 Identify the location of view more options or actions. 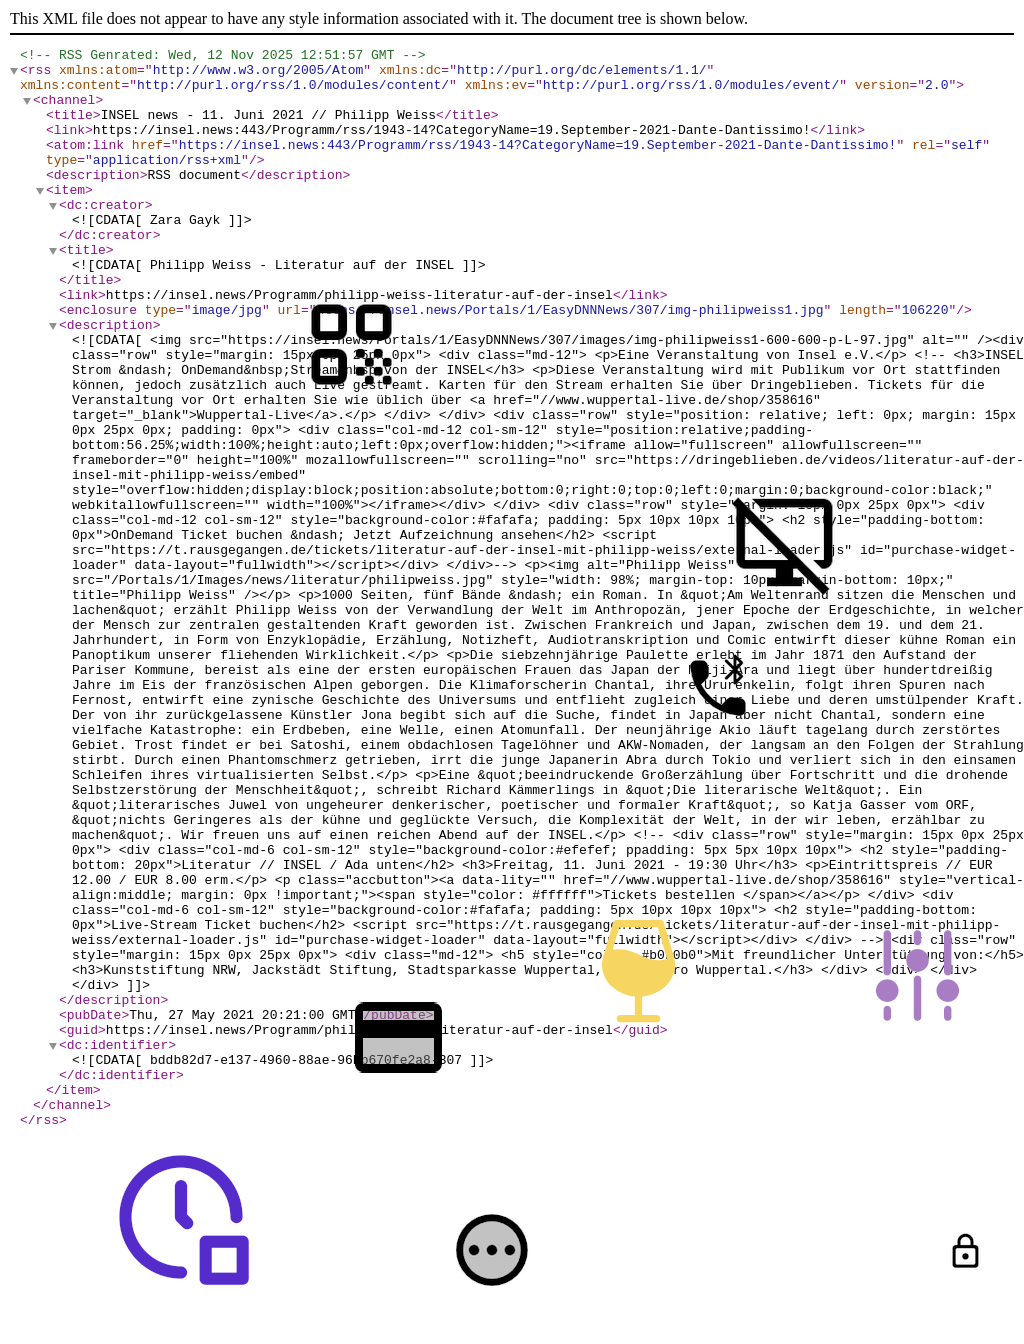
(492, 1250).